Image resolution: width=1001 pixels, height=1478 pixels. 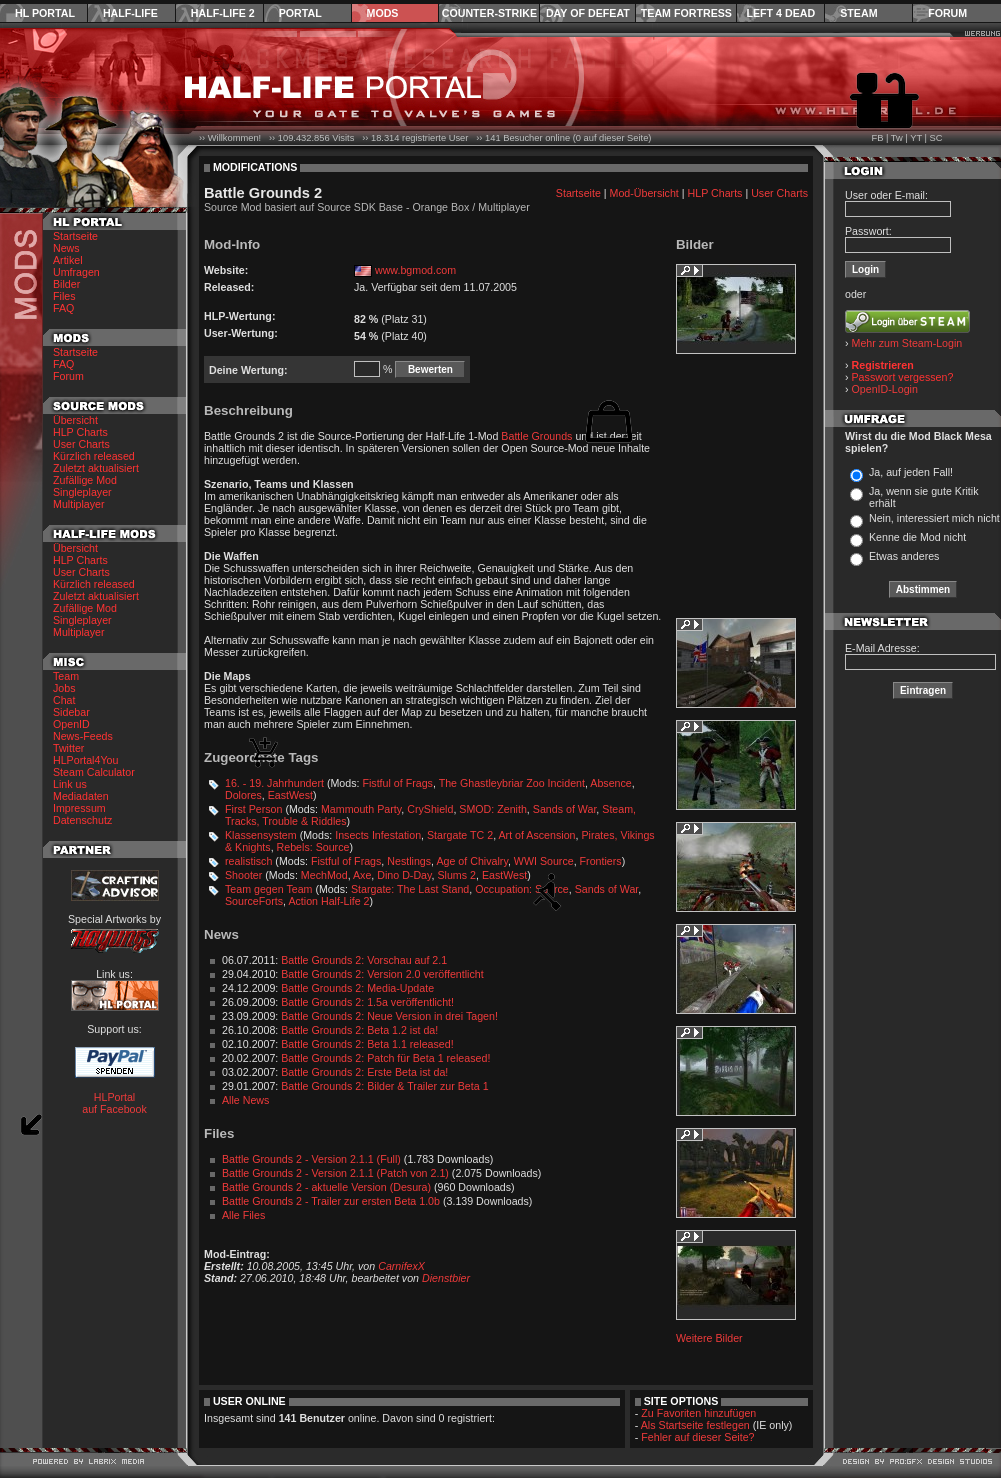 I want to click on browse kitchen countertop options, so click(x=884, y=100).